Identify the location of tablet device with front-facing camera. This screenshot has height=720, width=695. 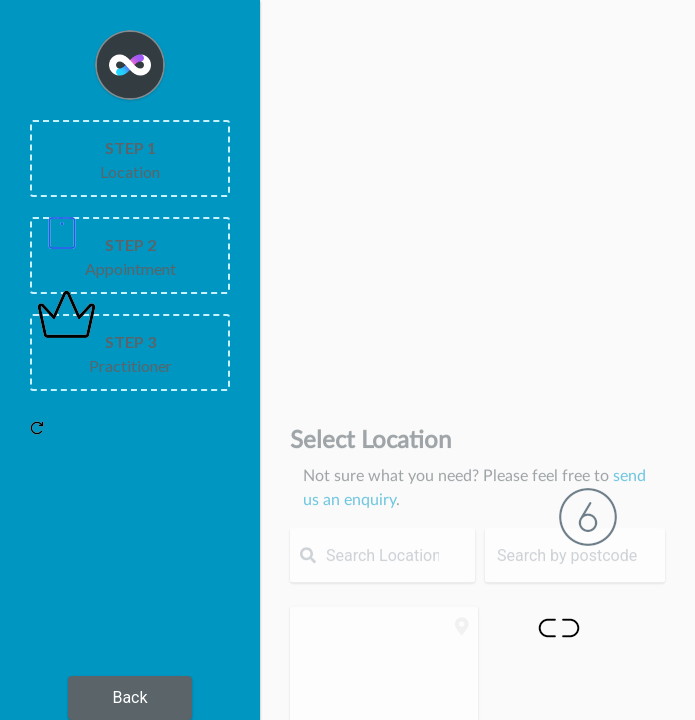
(62, 233).